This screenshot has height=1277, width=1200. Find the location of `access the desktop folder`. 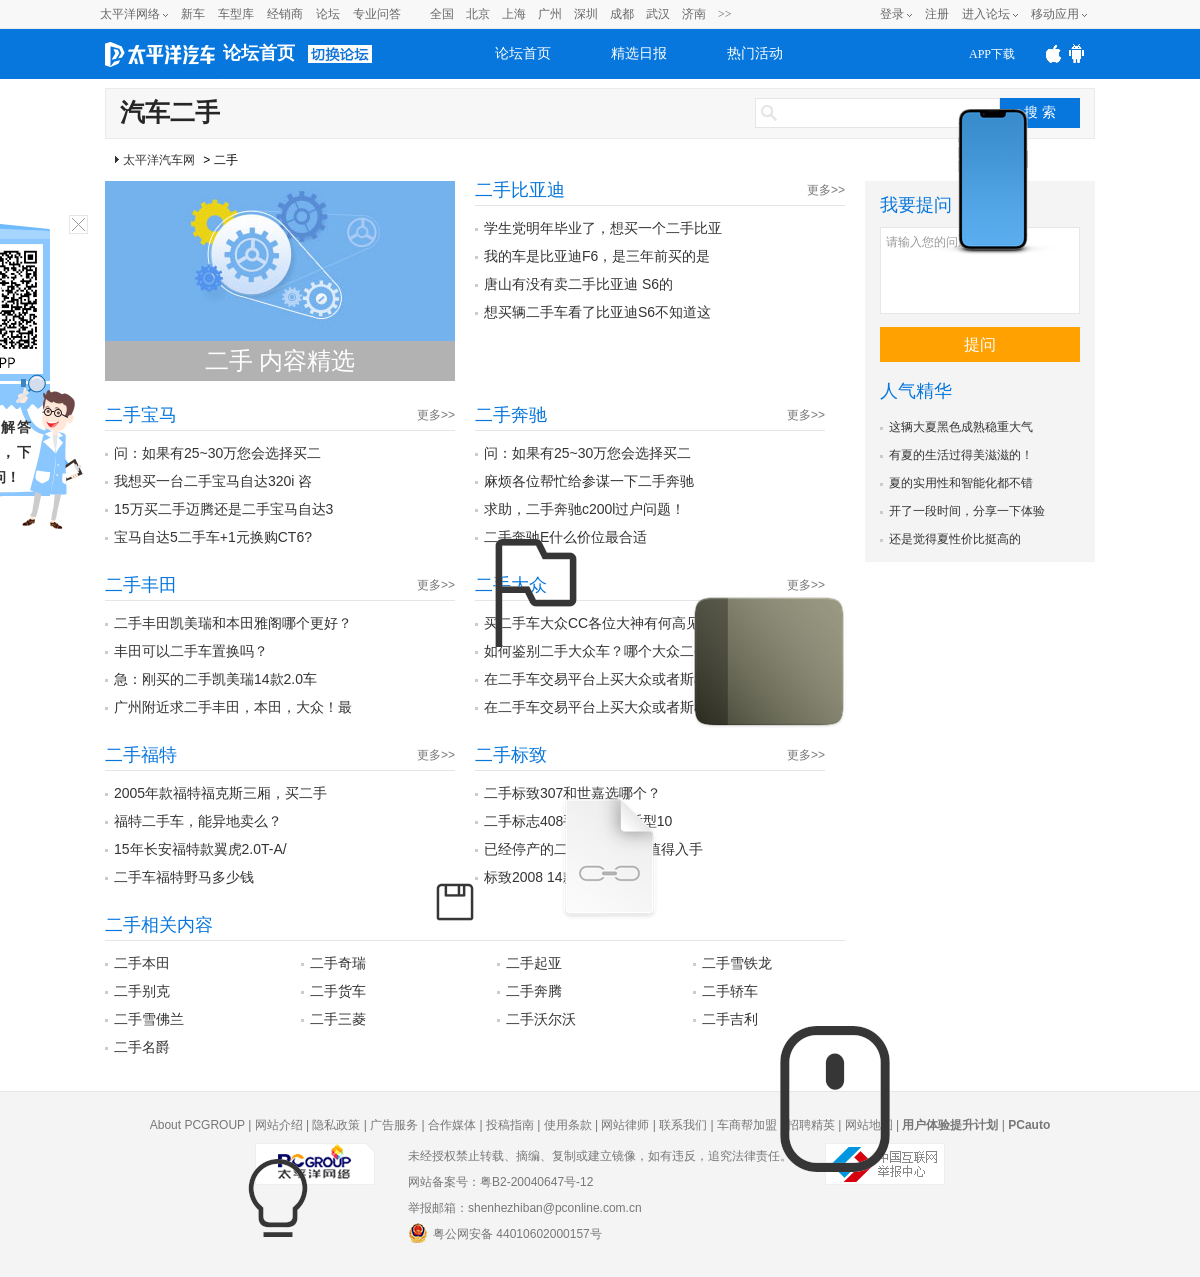

access the desktop folder is located at coordinates (769, 656).